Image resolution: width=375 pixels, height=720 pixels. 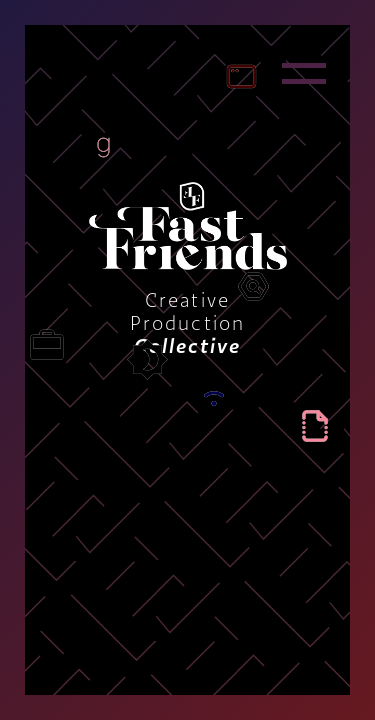 What do you see at coordinates (147, 359) in the screenshot?
I see `toggle dark mode or night theme` at bounding box center [147, 359].